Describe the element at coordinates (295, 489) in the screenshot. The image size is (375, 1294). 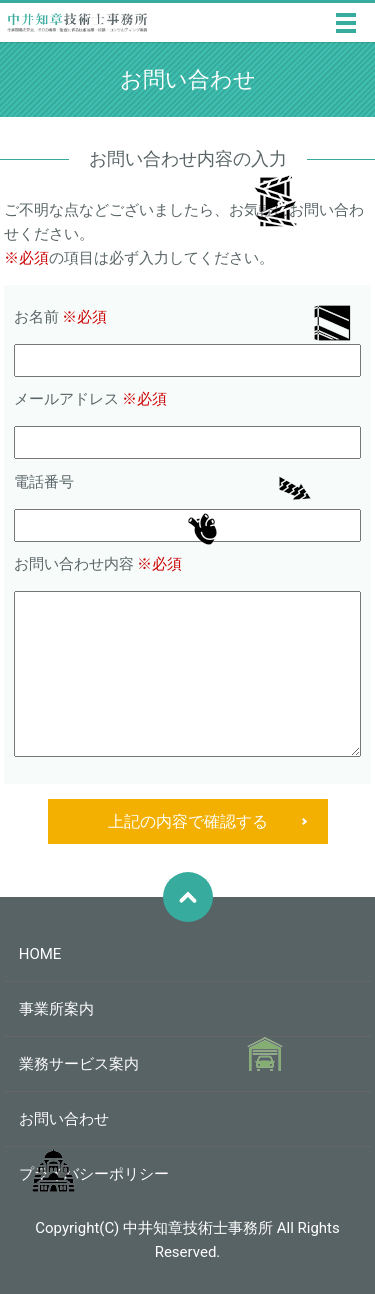
I see `indicates a zigzag or indirect path direction` at that location.